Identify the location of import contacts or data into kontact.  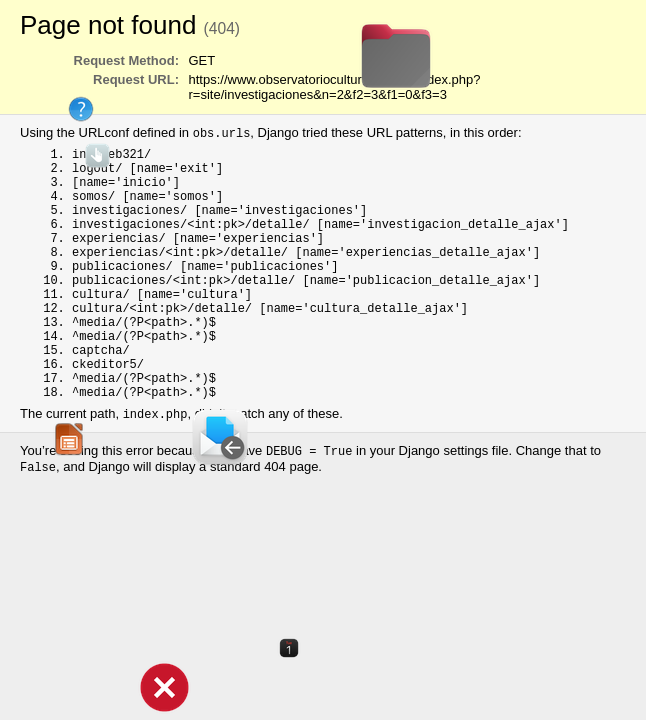
(220, 437).